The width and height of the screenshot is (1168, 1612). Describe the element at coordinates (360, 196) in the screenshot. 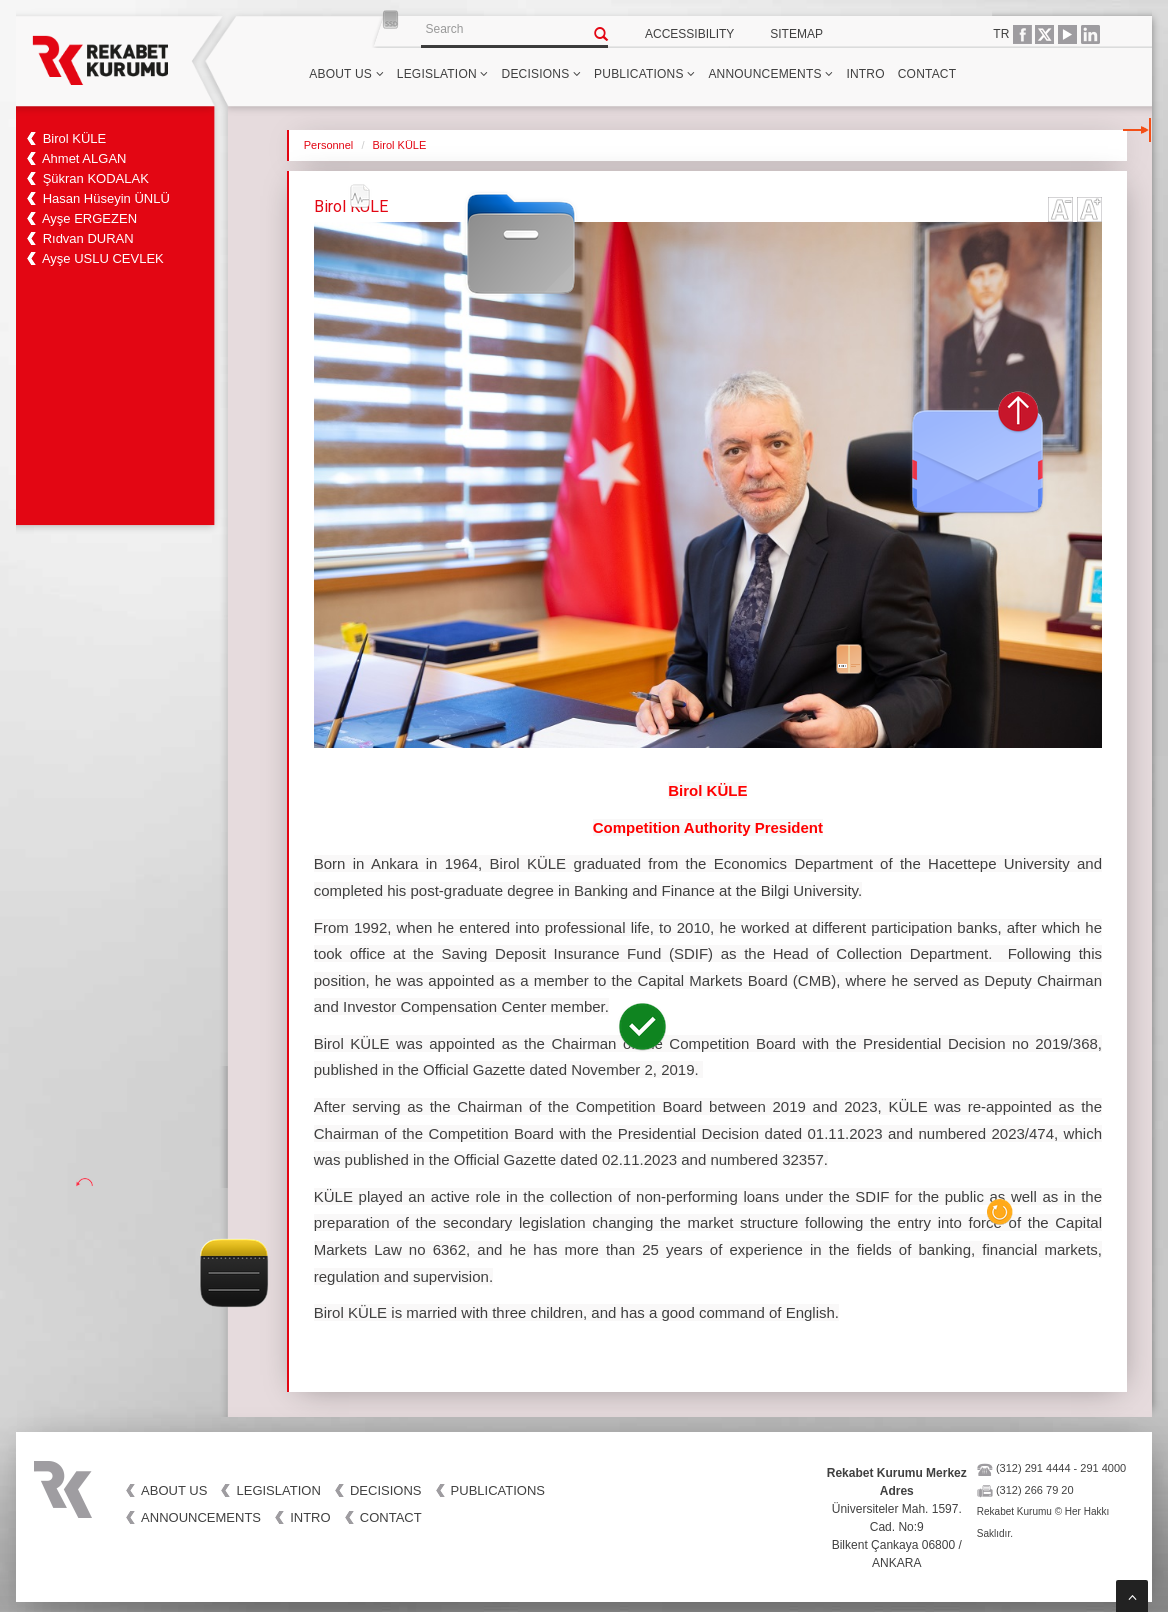

I see `view system log file` at that location.